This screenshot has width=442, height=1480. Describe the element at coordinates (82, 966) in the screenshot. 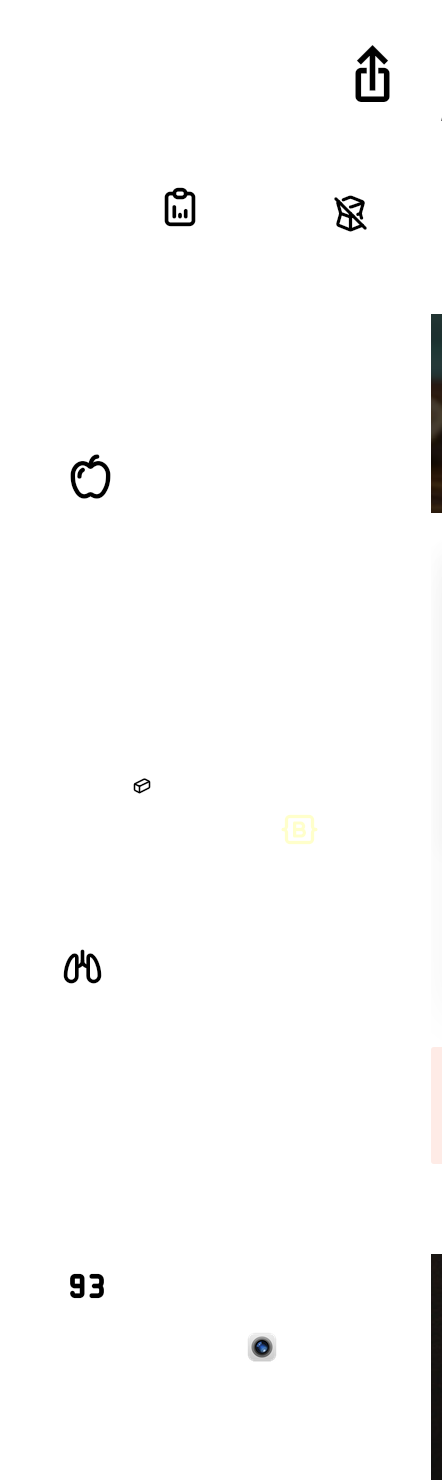

I see `access respiratory health information` at that location.